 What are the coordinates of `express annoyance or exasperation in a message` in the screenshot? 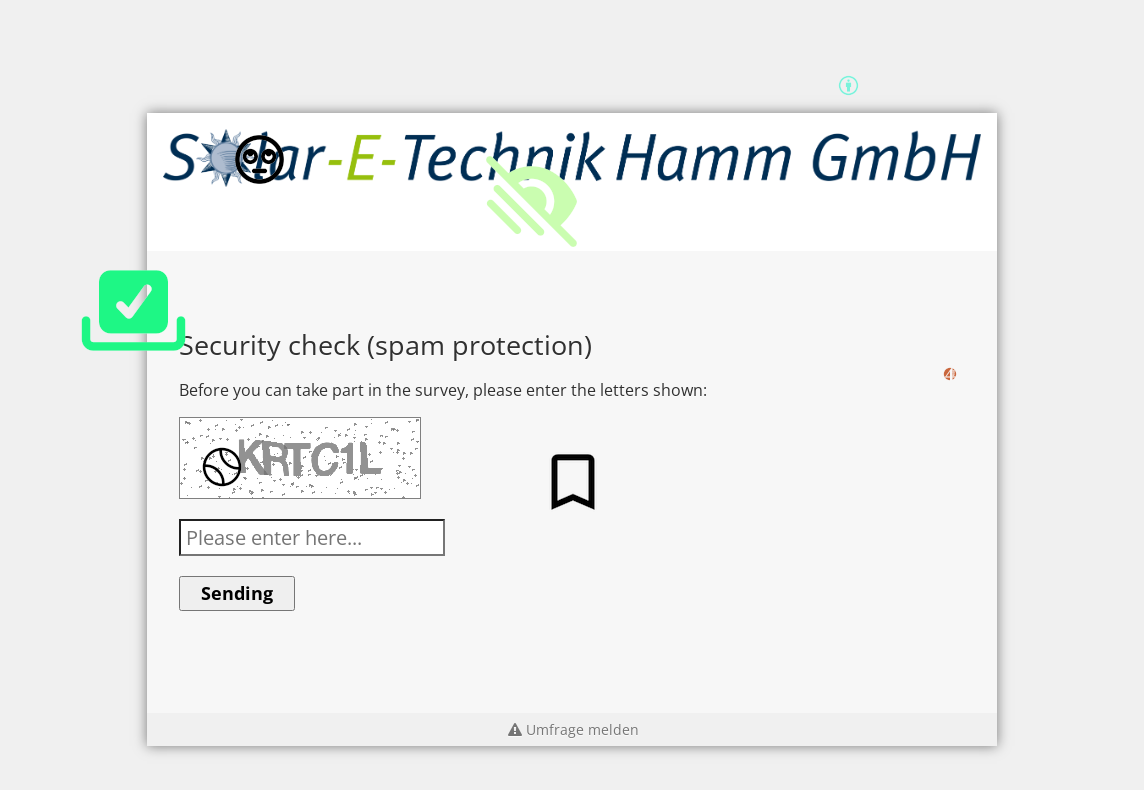 It's located at (259, 159).